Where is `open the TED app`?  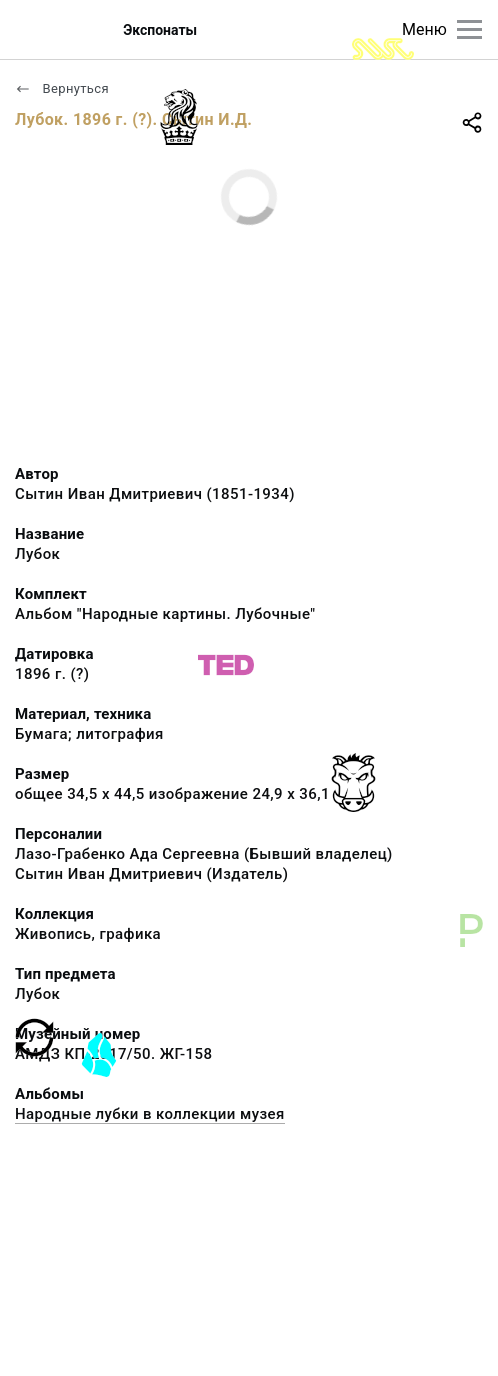 open the TED app is located at coordinates (226, 665).